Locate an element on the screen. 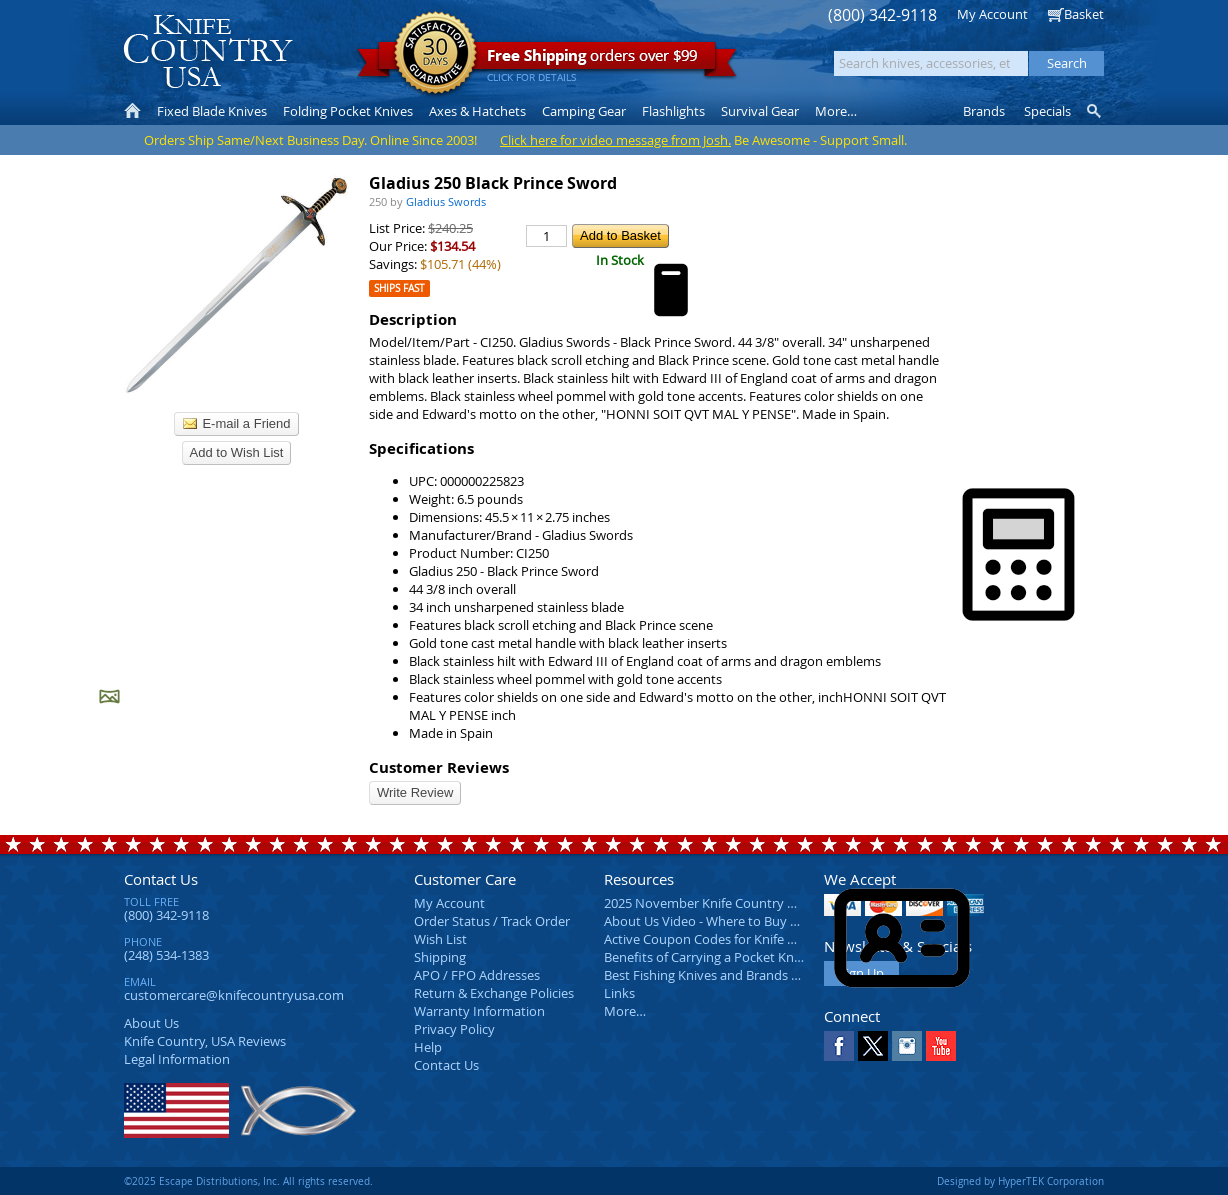 This screenshot has width=1228, height=1195. mobile device with speaker enabled is located at coordinates (671, 290).